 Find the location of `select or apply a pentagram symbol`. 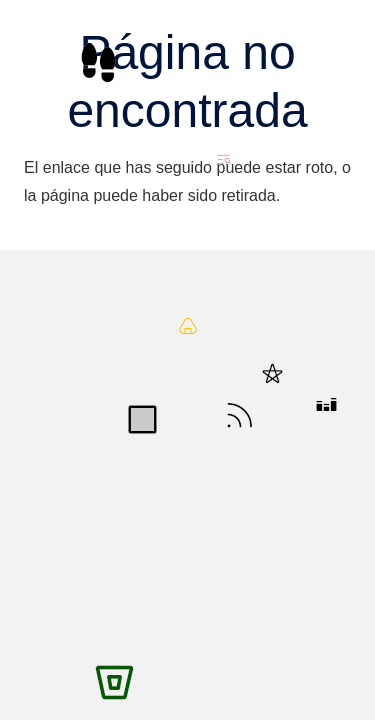

select or apply a pentagram symbol is located at coordinates (272, 374).